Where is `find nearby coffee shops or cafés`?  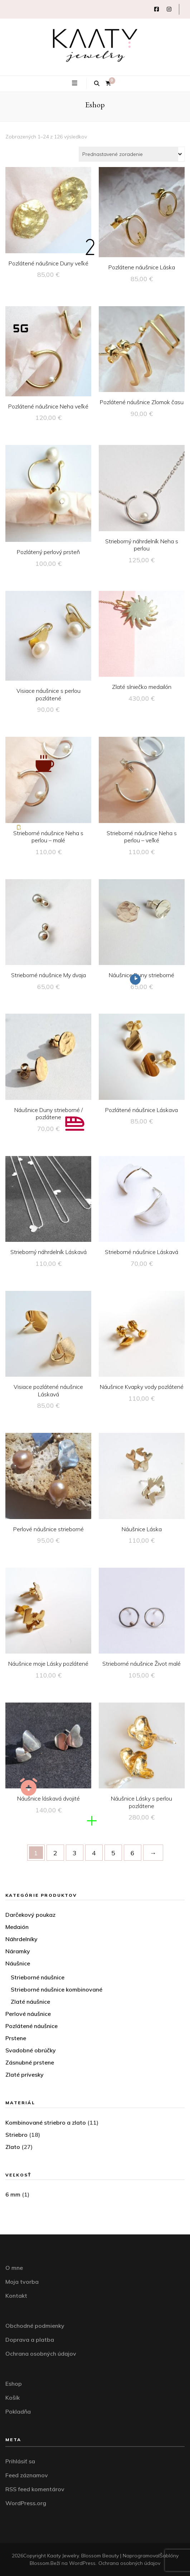
find nearby coffee shops or cafés is located at coordinates (44, 764).